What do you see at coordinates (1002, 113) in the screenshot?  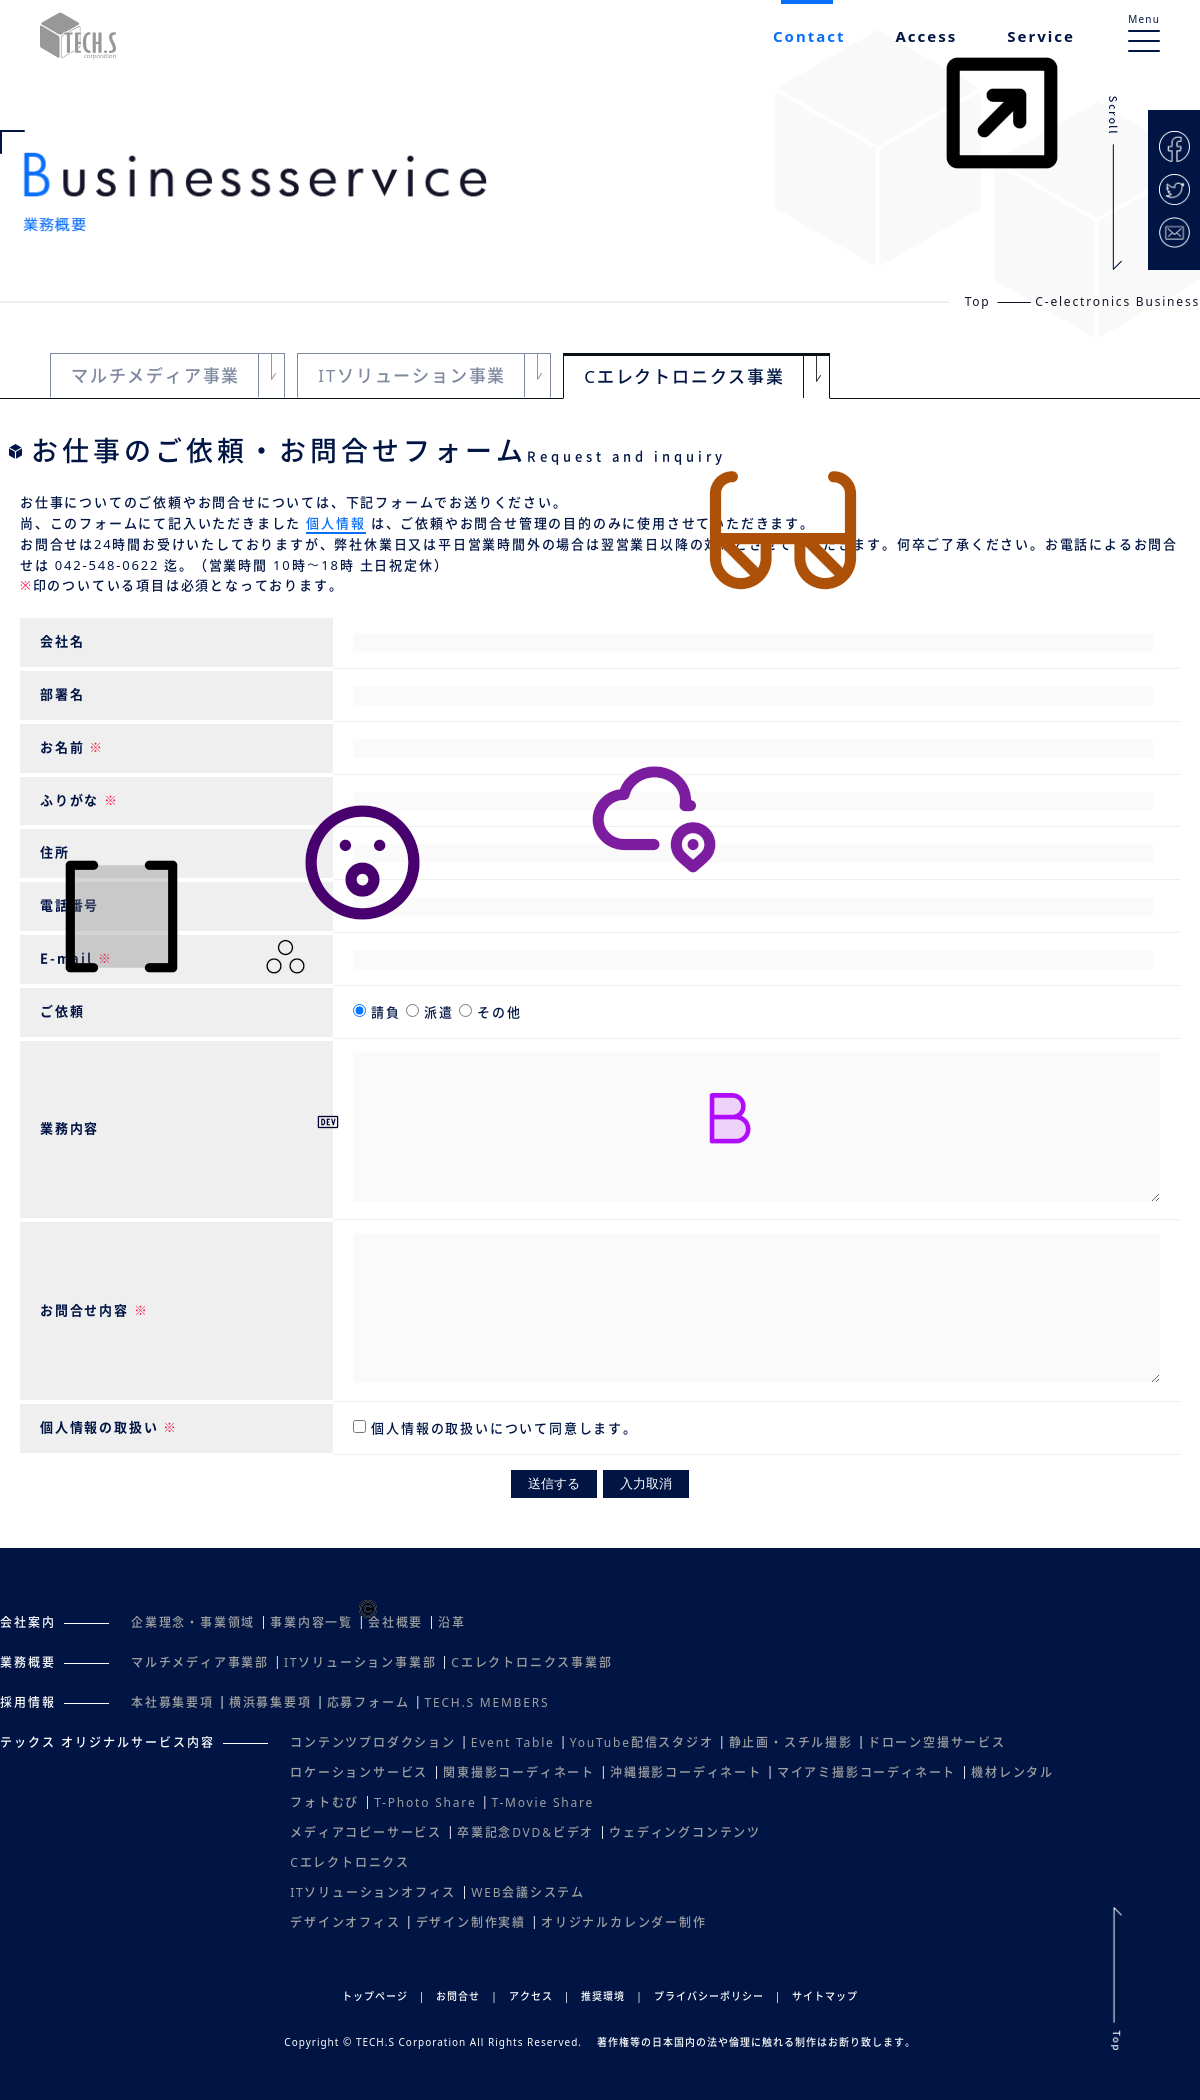 I see `open link in new window` at bounding box center [1002, 113].